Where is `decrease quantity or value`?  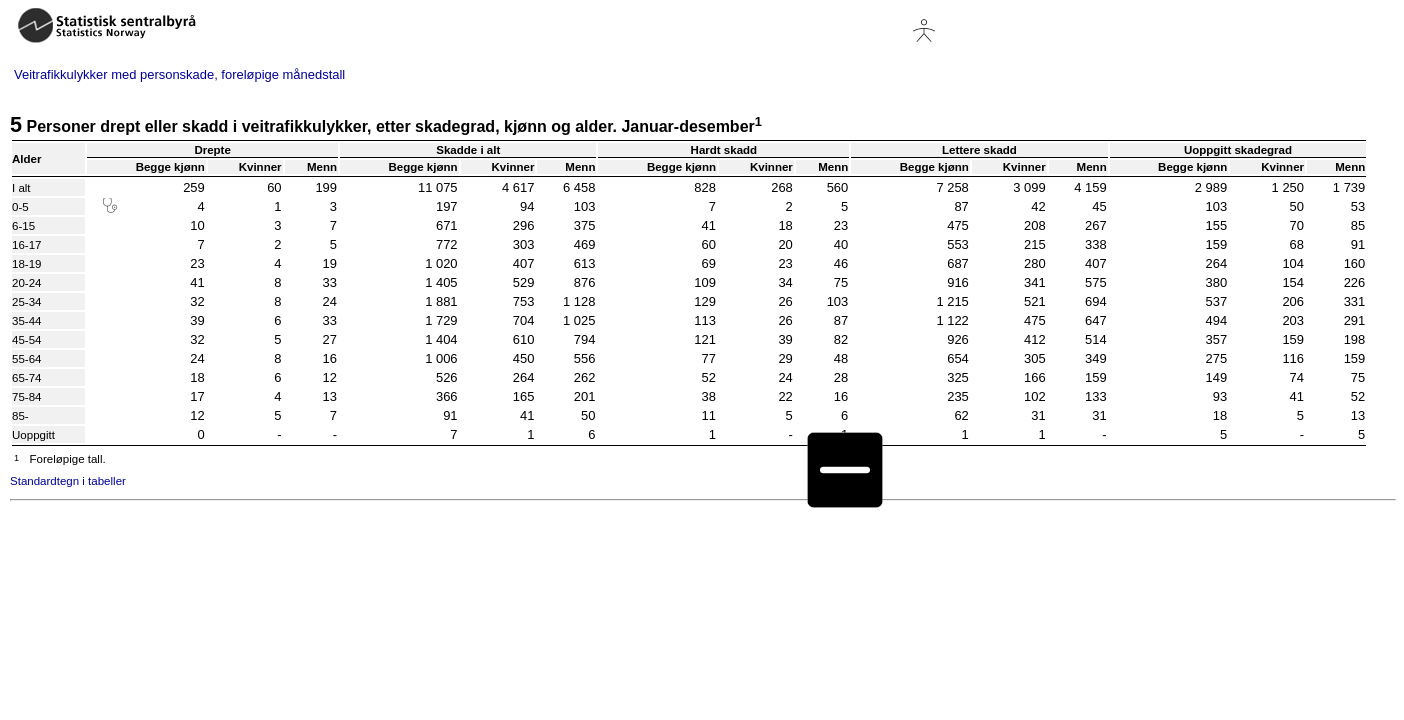 decrease quantity or value is located at coordinates (845, 470).